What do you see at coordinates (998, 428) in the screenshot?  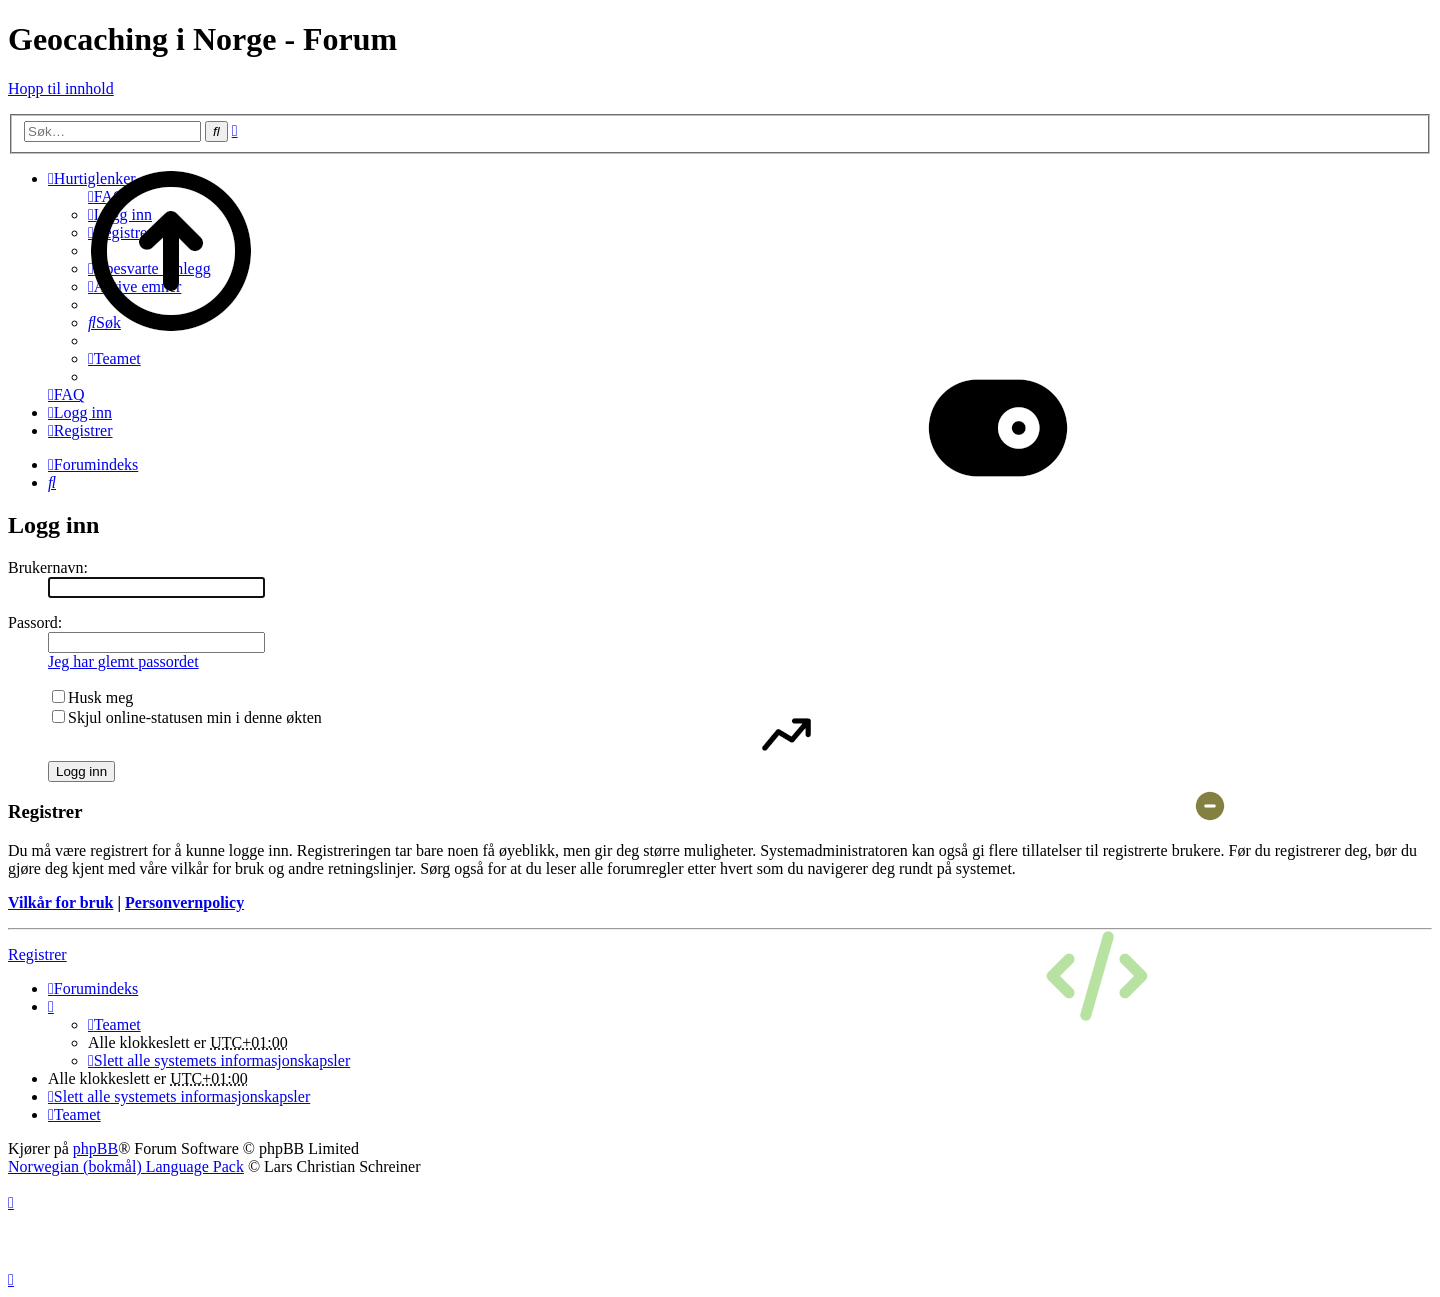 I see `toggle switch in the on/enabled position` at bounding box center [998, 428].